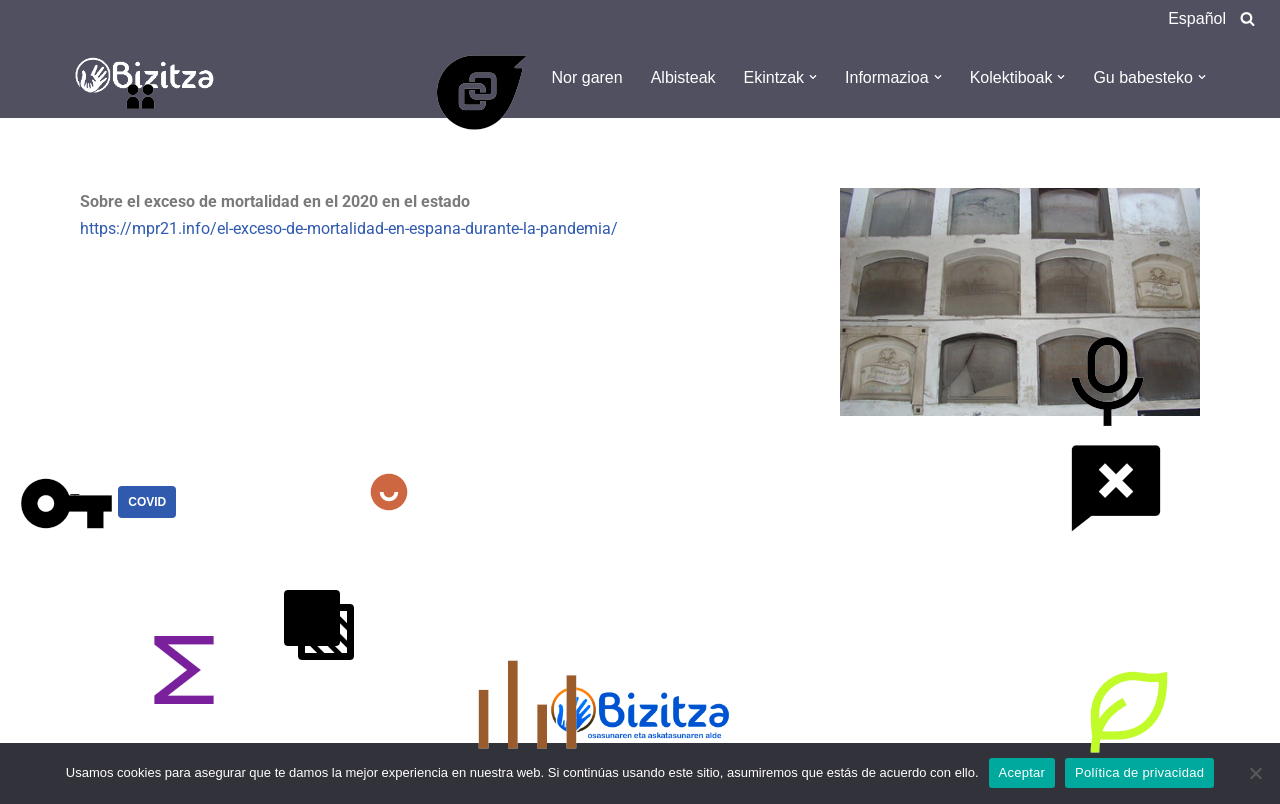  I want to click on linkfire logo, so click(481, 92).